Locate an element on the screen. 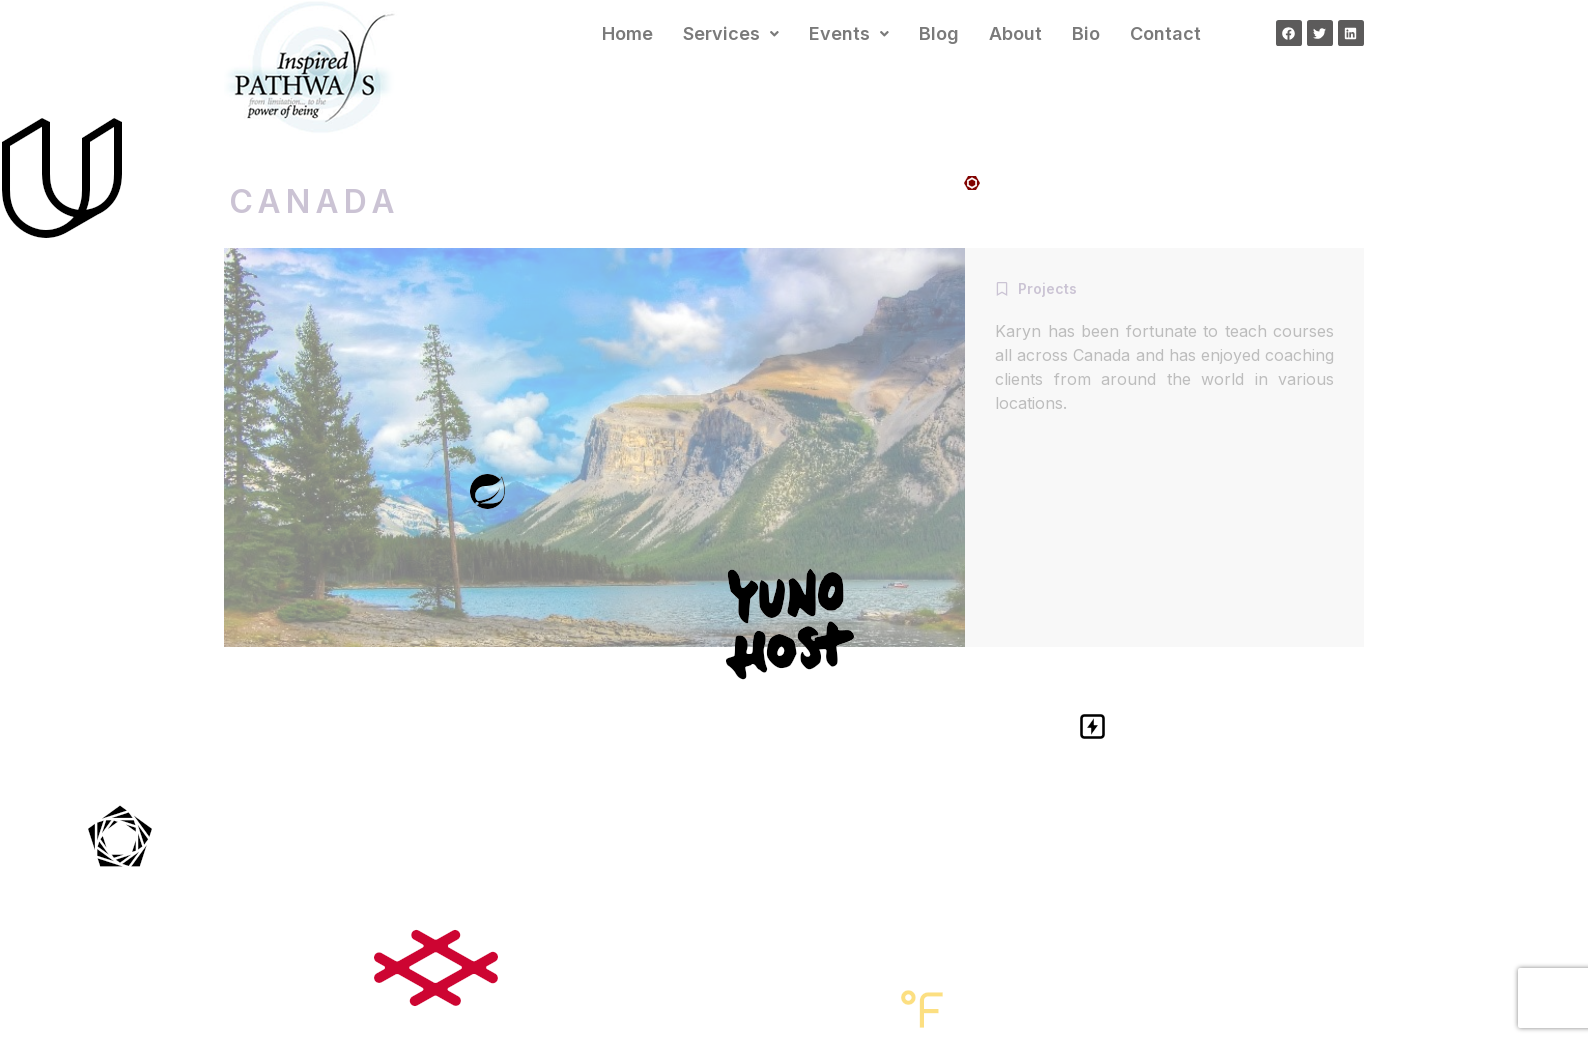 This screenshot has width=1588, height=1042. PySyft library or framework logo is located at coordinates (120, 836).